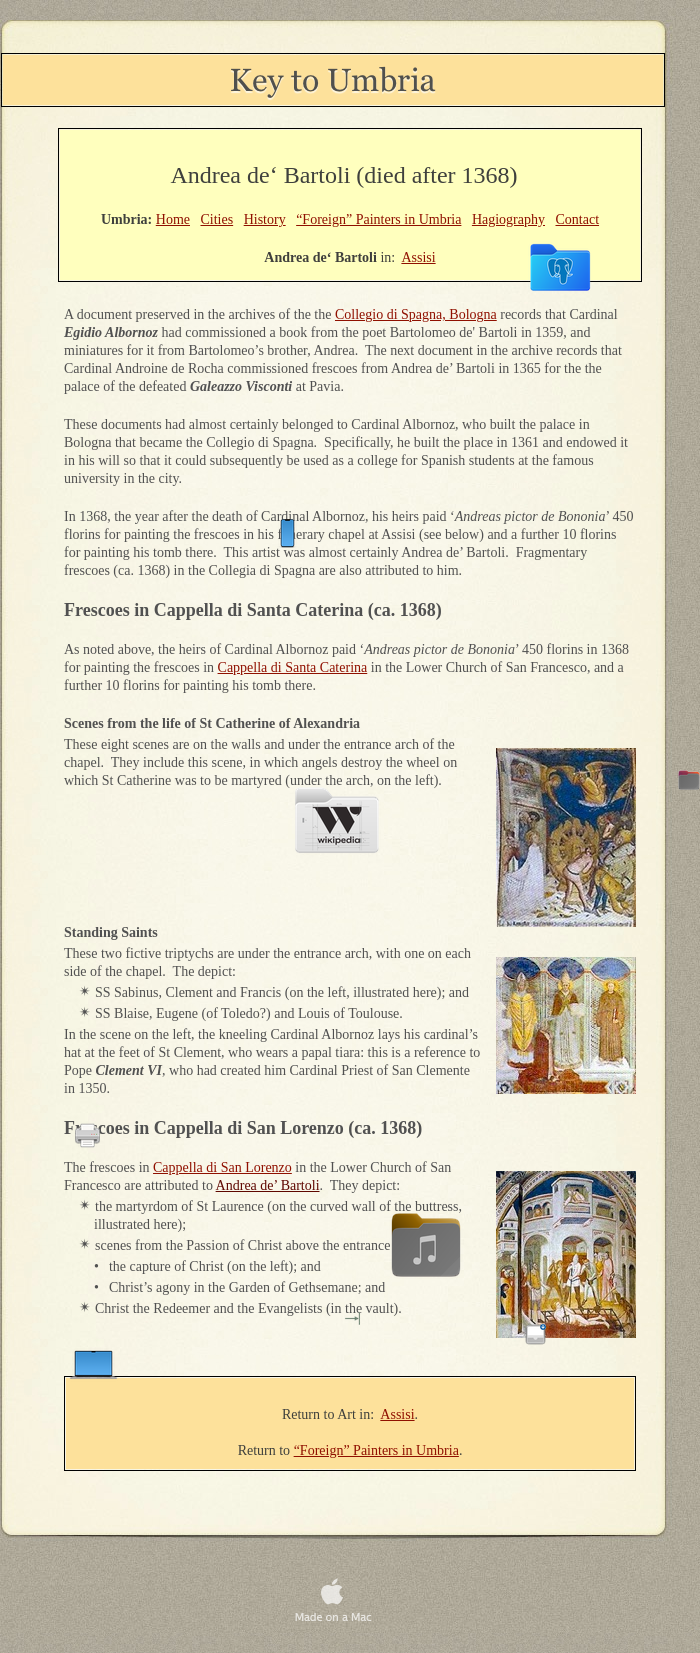  What do you see at coordinates (689, 780) in the screenshot?
I see `open a folder or directory` at bounding box center [689, 780].